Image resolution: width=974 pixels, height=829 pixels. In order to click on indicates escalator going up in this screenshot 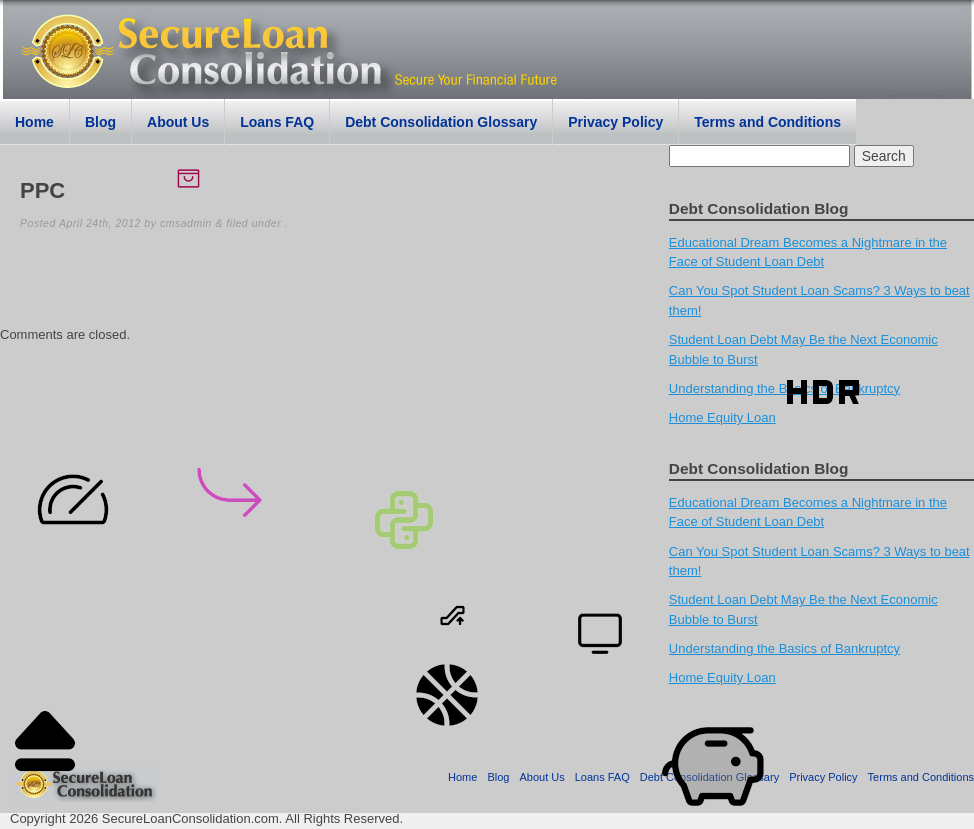, I will do `click(452, 615)`.